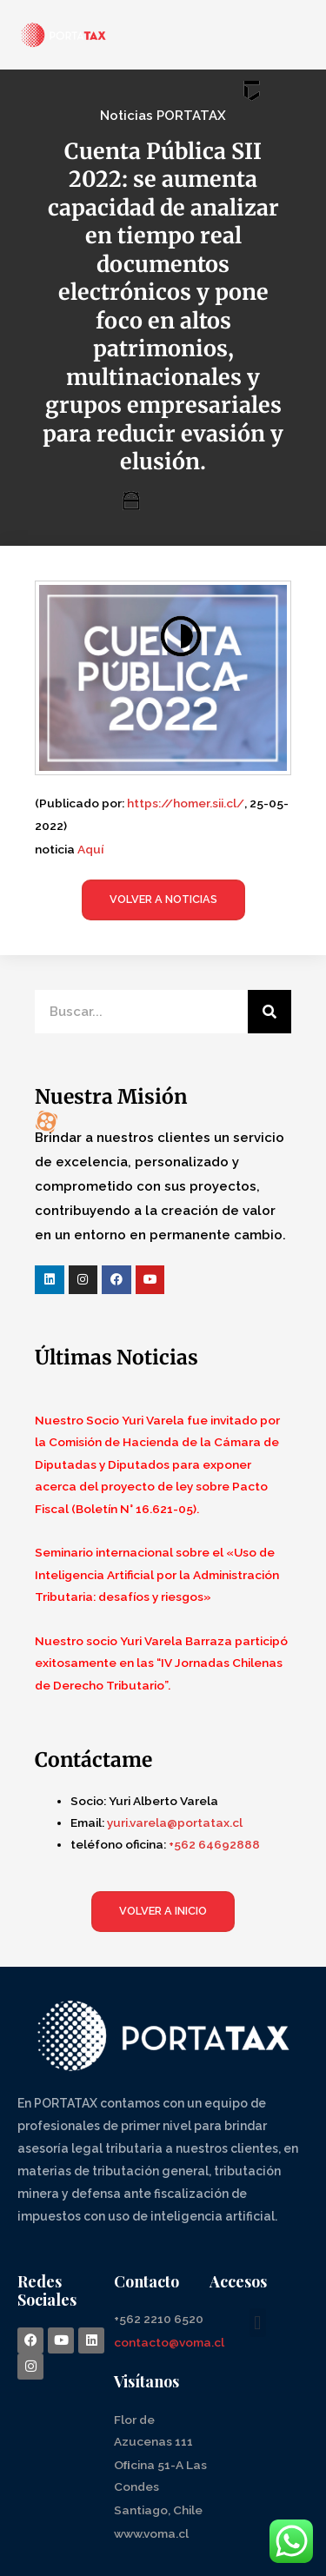 The image size is (326, 2576). What do you see at coordinates (46, 1121) in the screenshot?
I see `open aparat video sharing app` at bounding box center [46, 1121].